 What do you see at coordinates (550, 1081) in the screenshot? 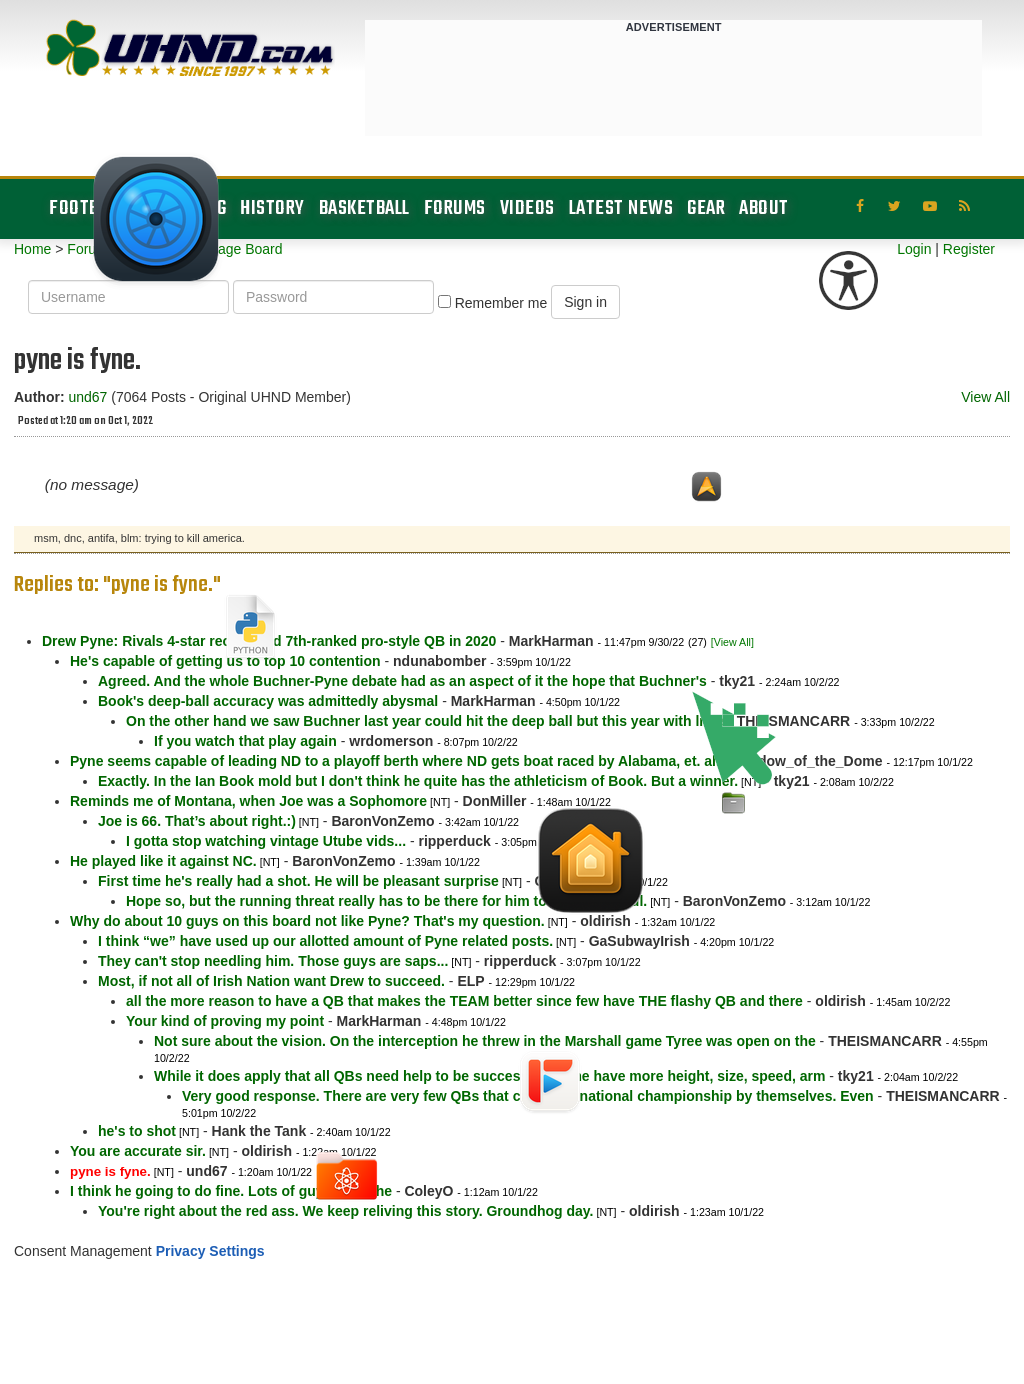
I see `open FreeTube app` at bounding box center [550, 1081].